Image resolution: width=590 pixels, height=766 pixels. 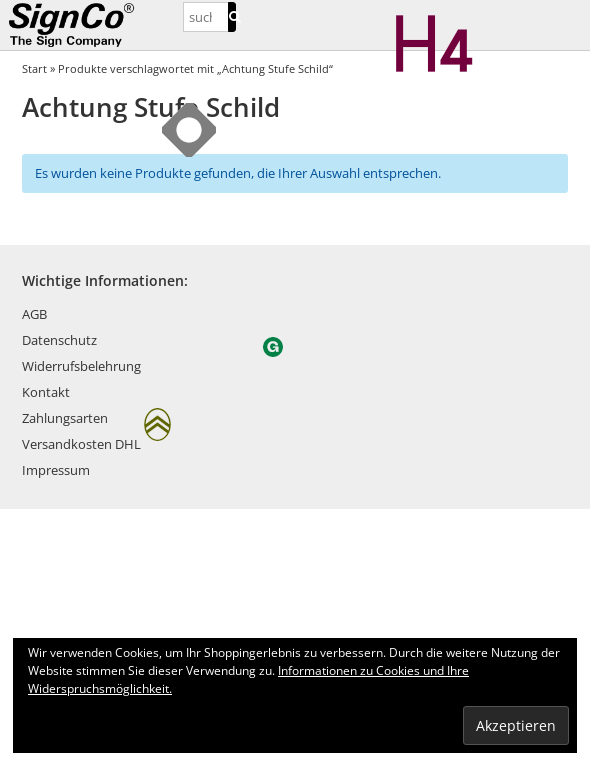 I want to click on link to gumroad store or profile, so click(x=273, y=347).